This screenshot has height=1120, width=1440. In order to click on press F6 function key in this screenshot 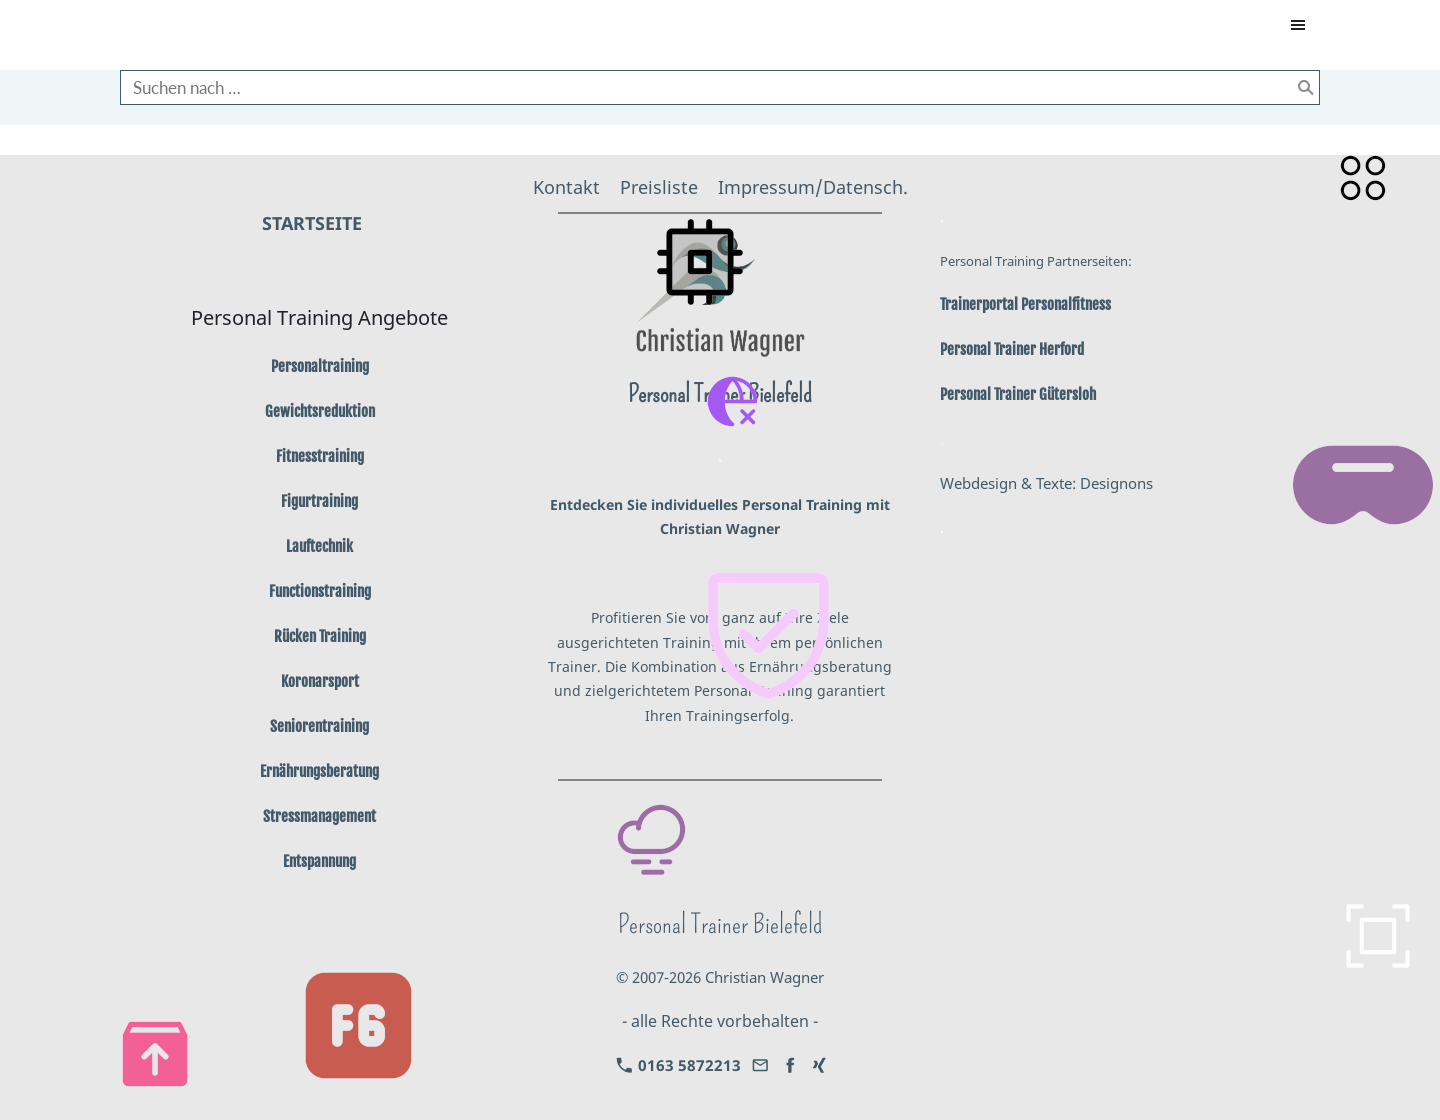, I will do `click(358, 1025)`.